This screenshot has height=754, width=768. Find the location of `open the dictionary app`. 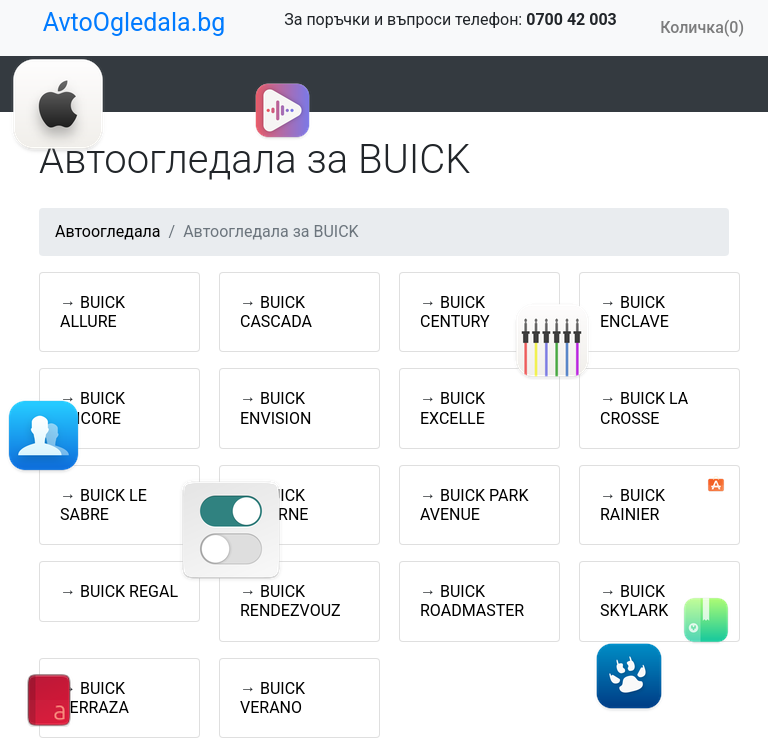

open the dictionary app is located at coordinates (49, 700).